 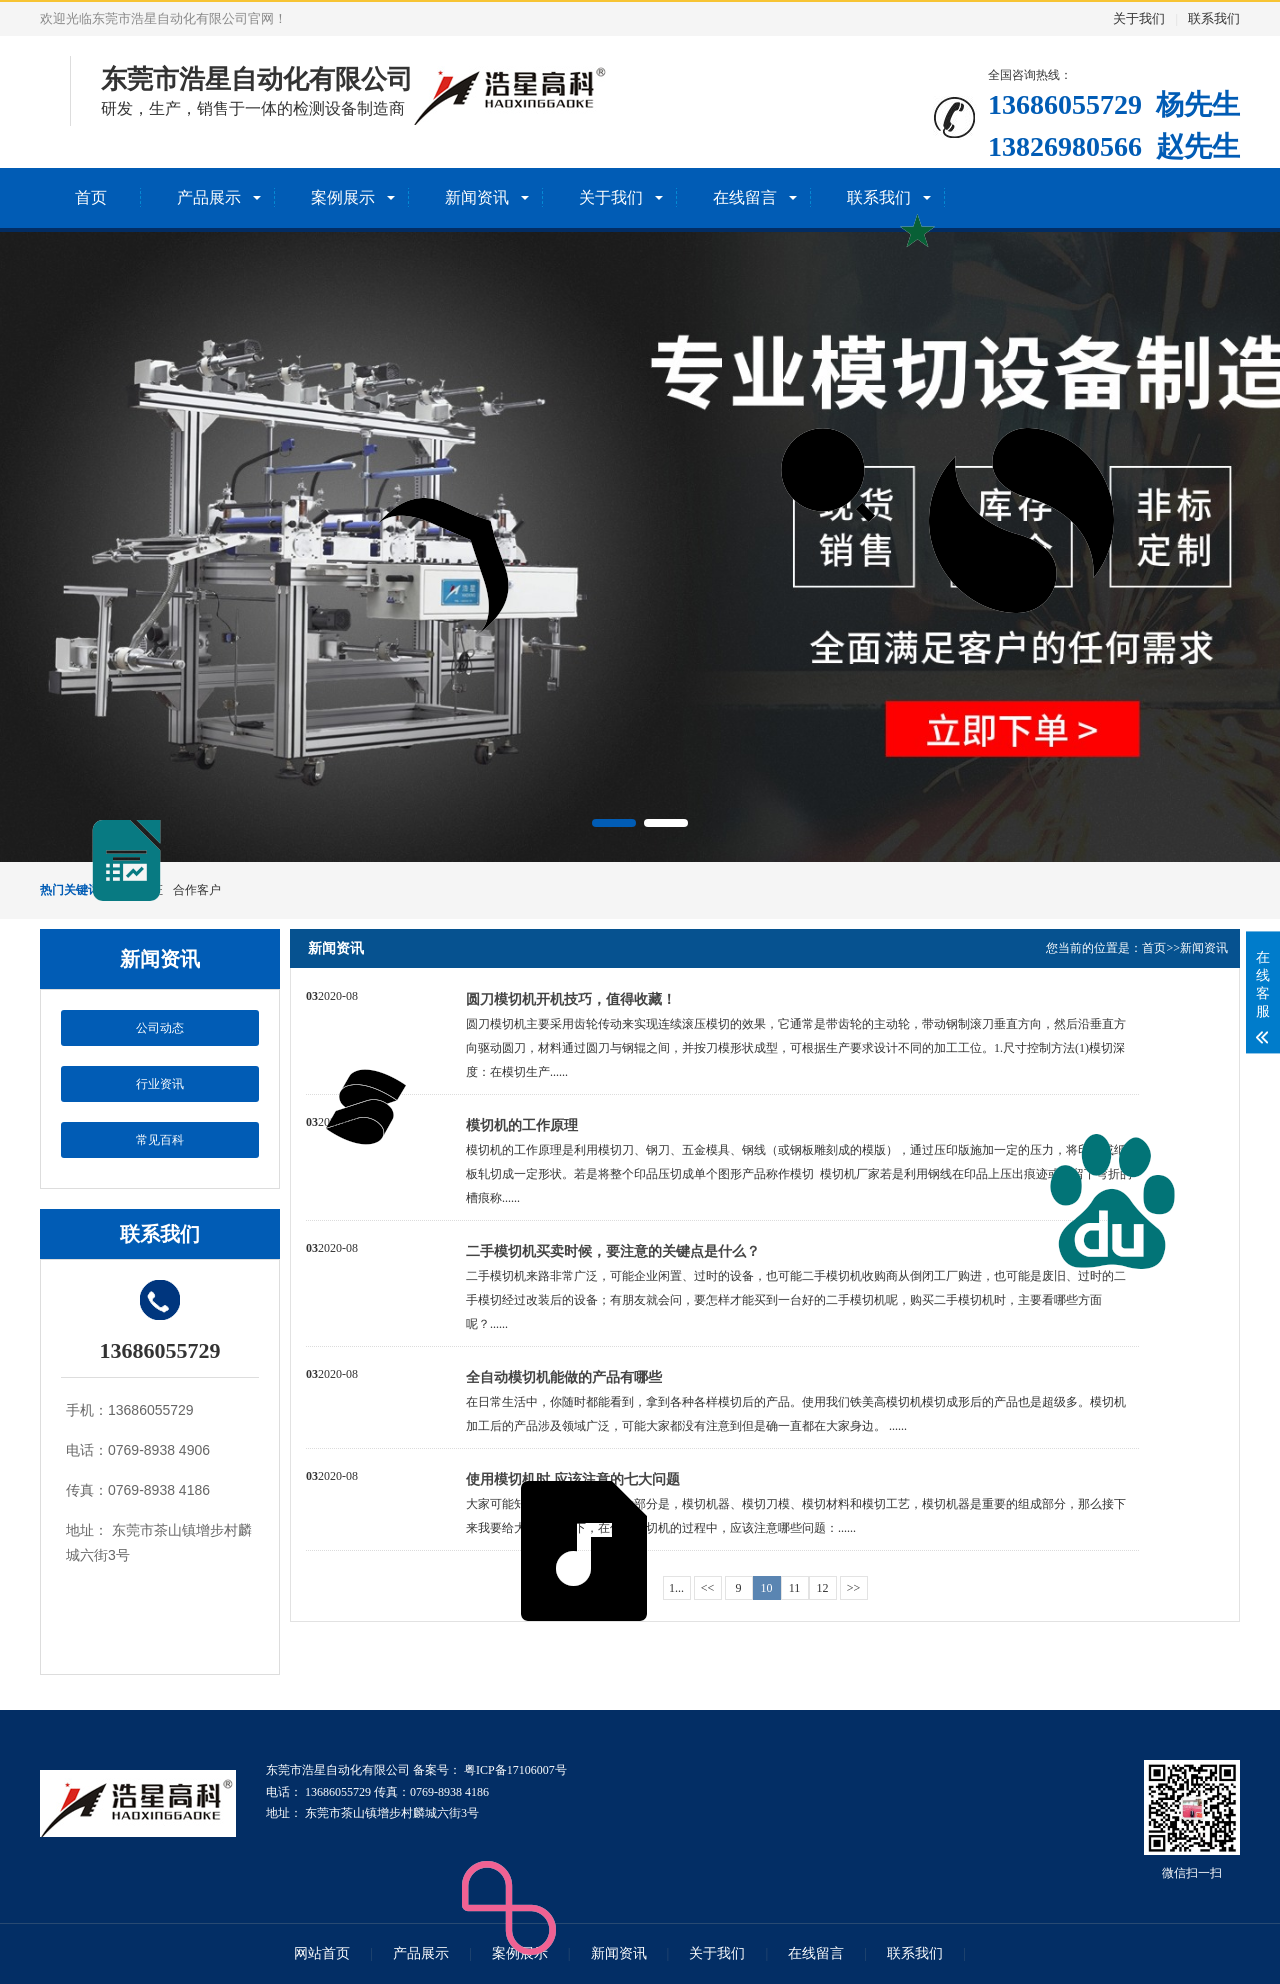 What do you see at coordinates (366, 1107) in the screenshot?
I see `link to Solid project or decentralized web services` at bounding box center [366, 1107].